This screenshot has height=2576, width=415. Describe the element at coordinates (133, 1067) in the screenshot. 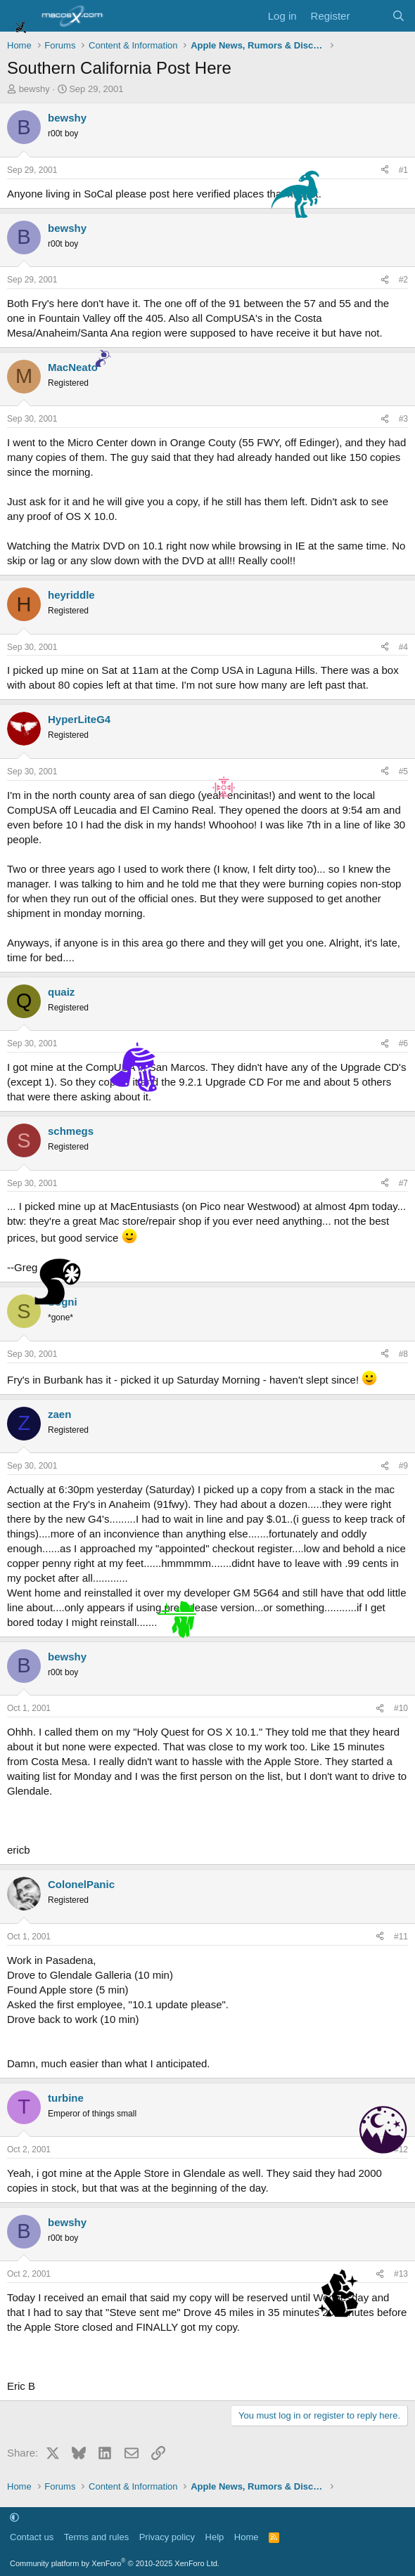

I see `select roman soldier or centurion character class` at that location.